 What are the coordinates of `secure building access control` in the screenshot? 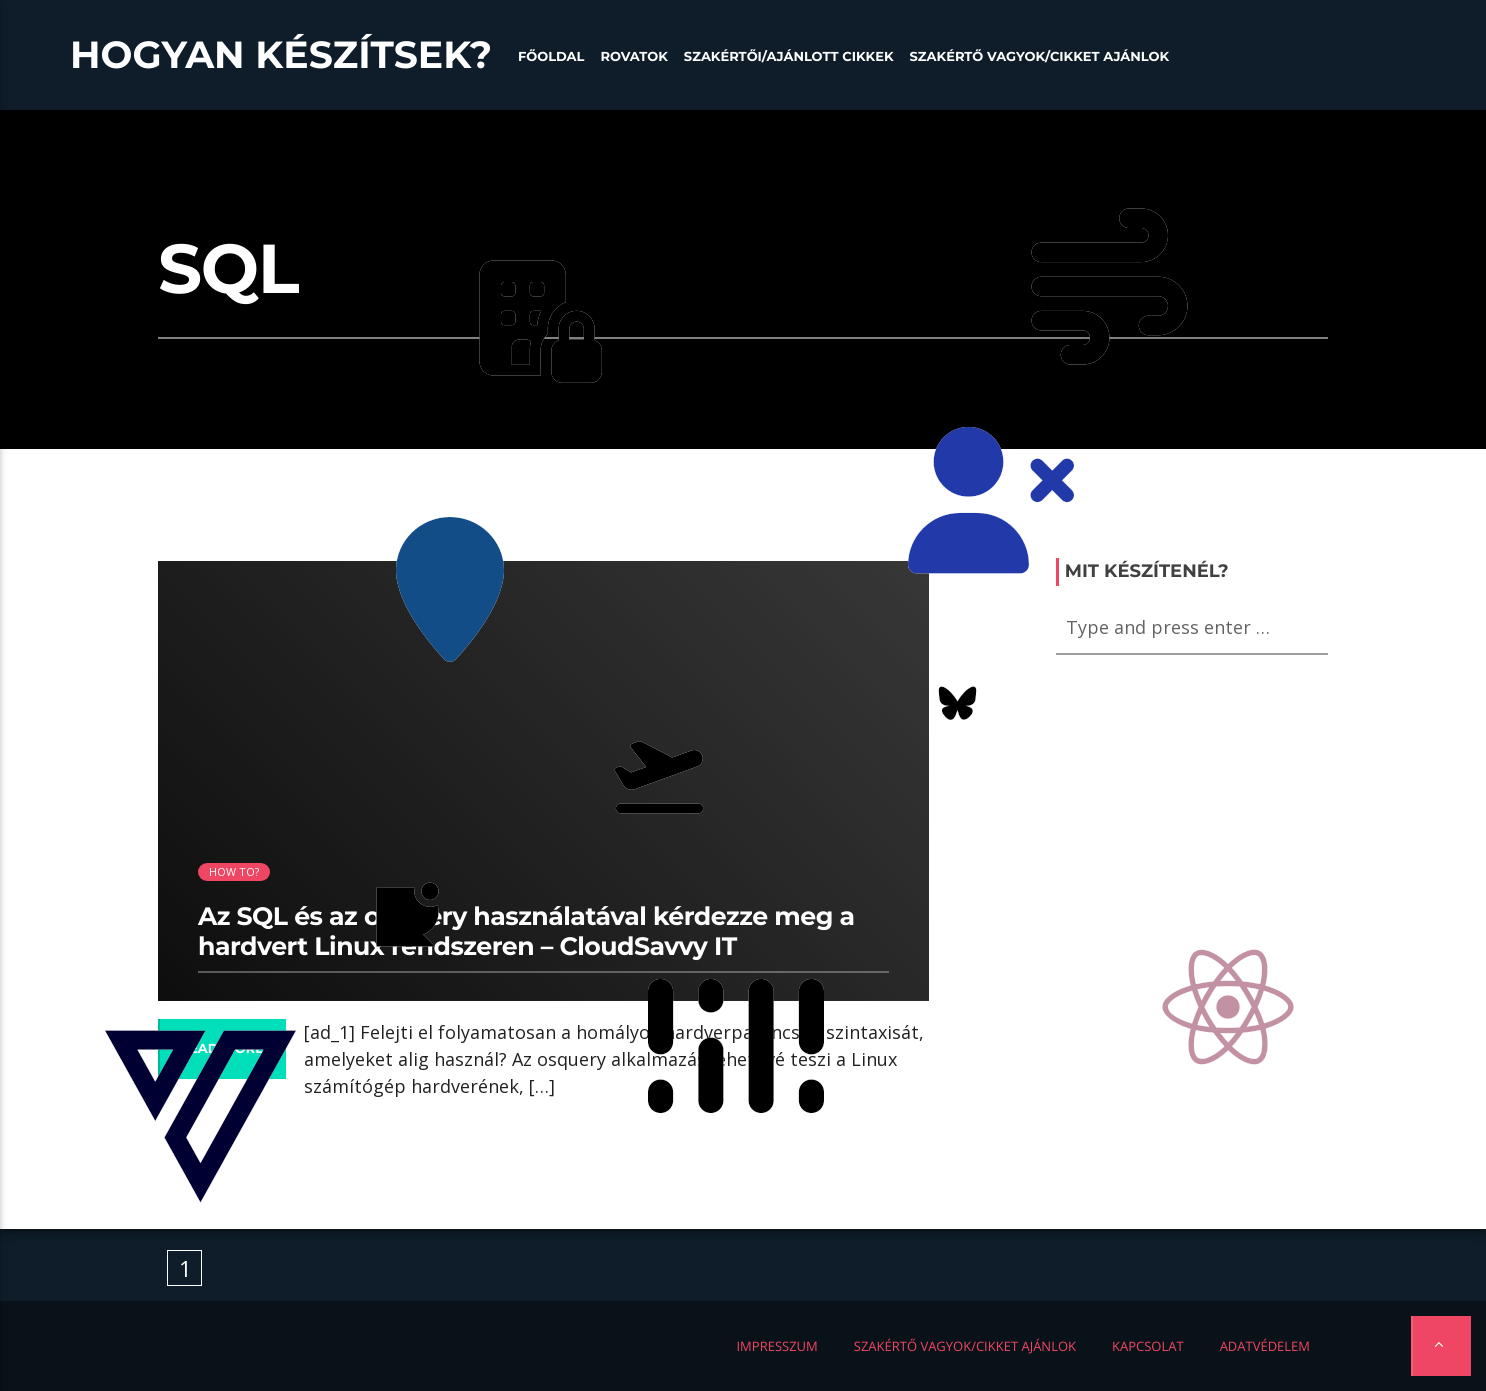 It's located at (537, 318).